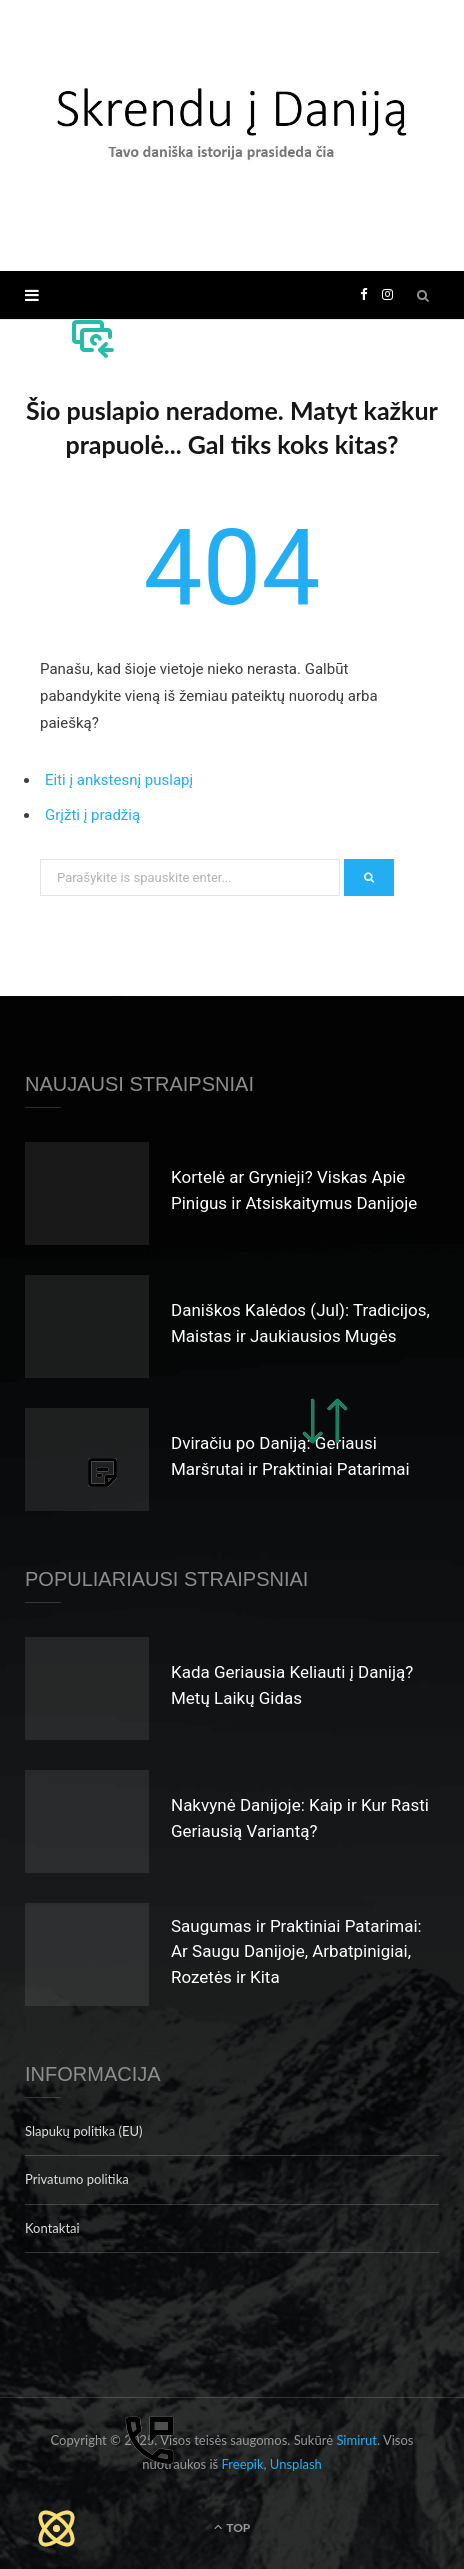  What do you see at coordinates (56, 2528) in the screenshot?
I see `access science or chemistry-related features` at bounding box center [56, 2528].